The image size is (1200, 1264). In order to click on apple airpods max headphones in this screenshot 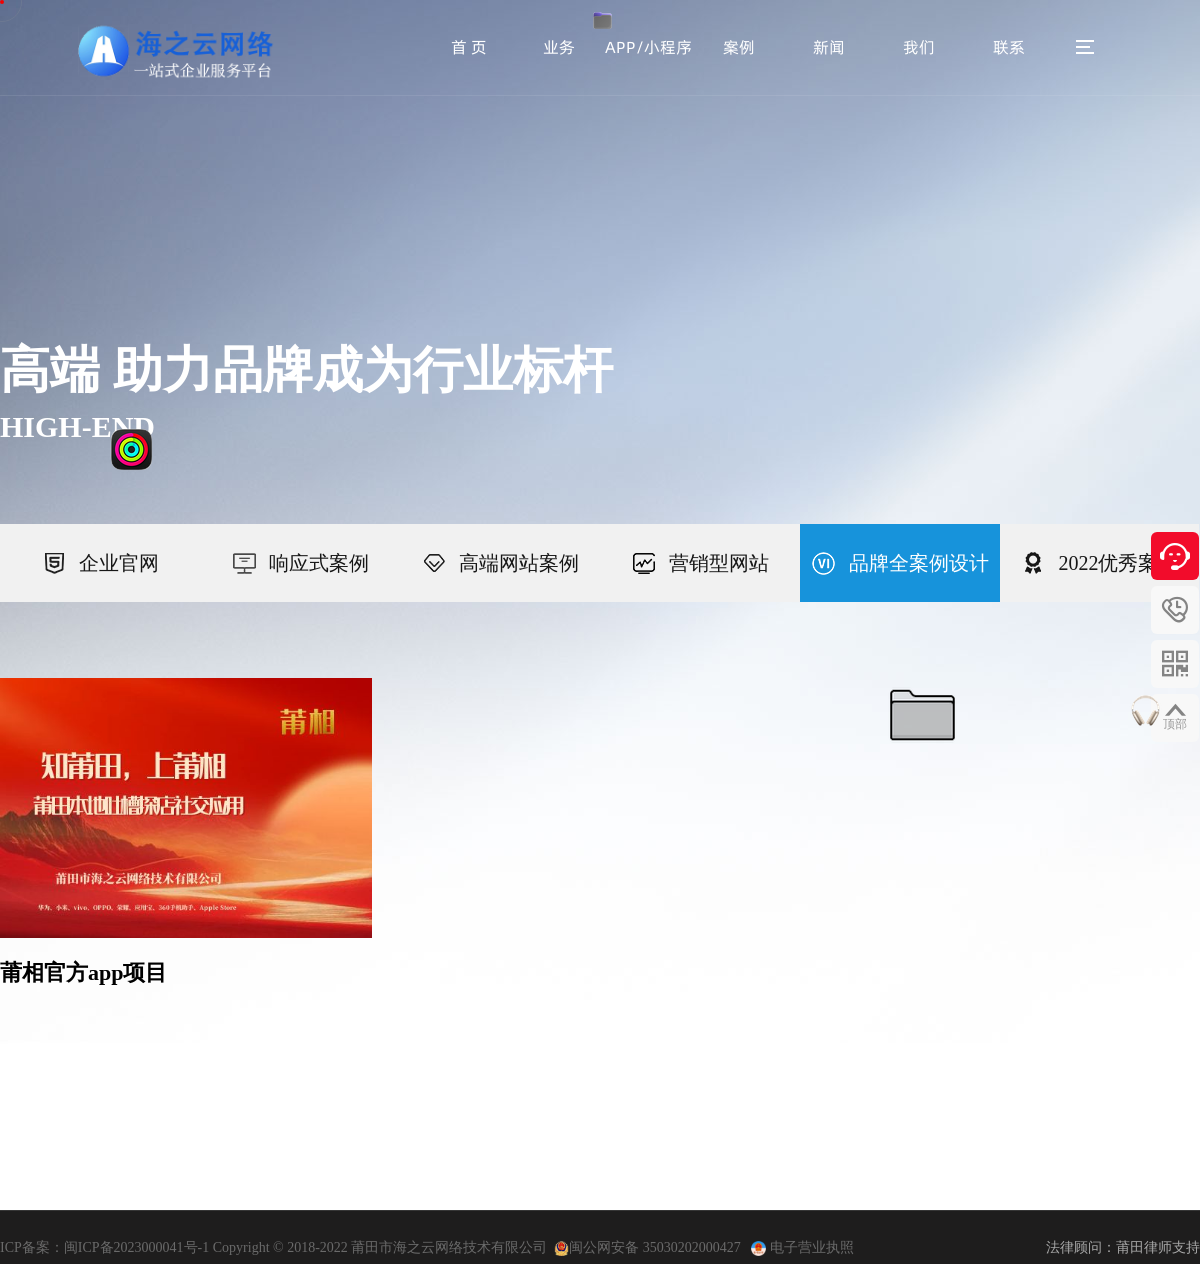, I will do `click(1145, 710)`.